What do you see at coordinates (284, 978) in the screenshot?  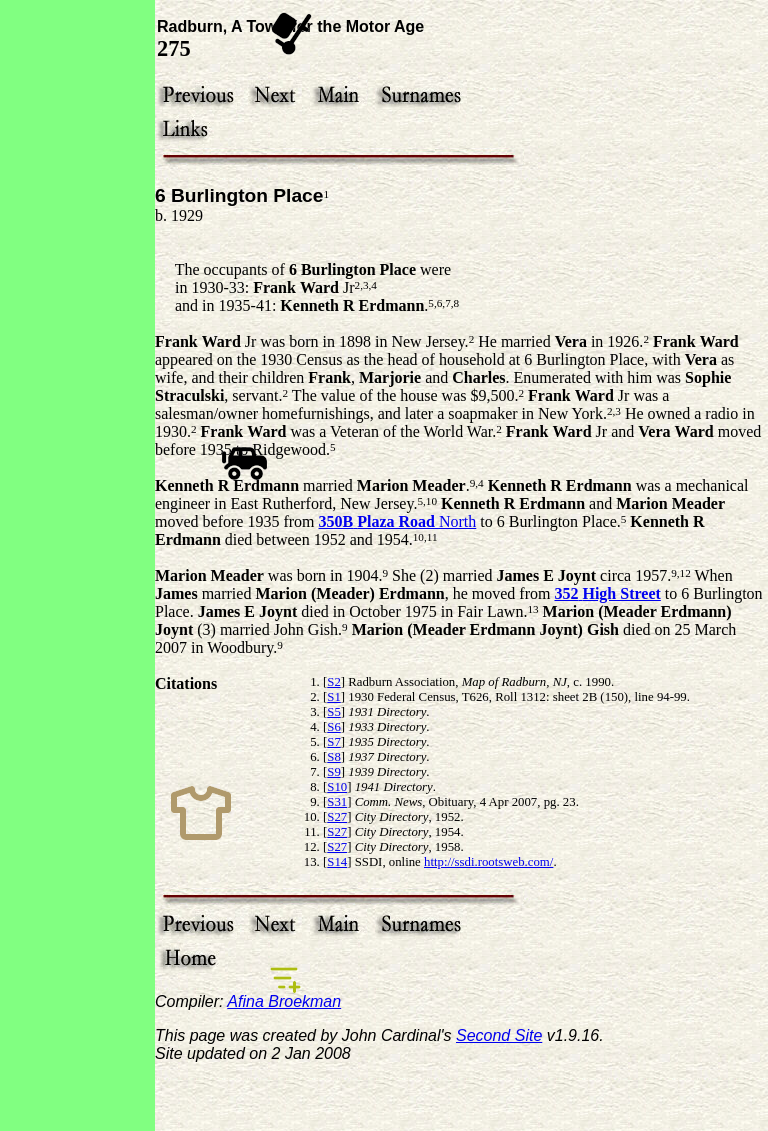 I see `add a new filter criteria` at bounding box center [284, 978].